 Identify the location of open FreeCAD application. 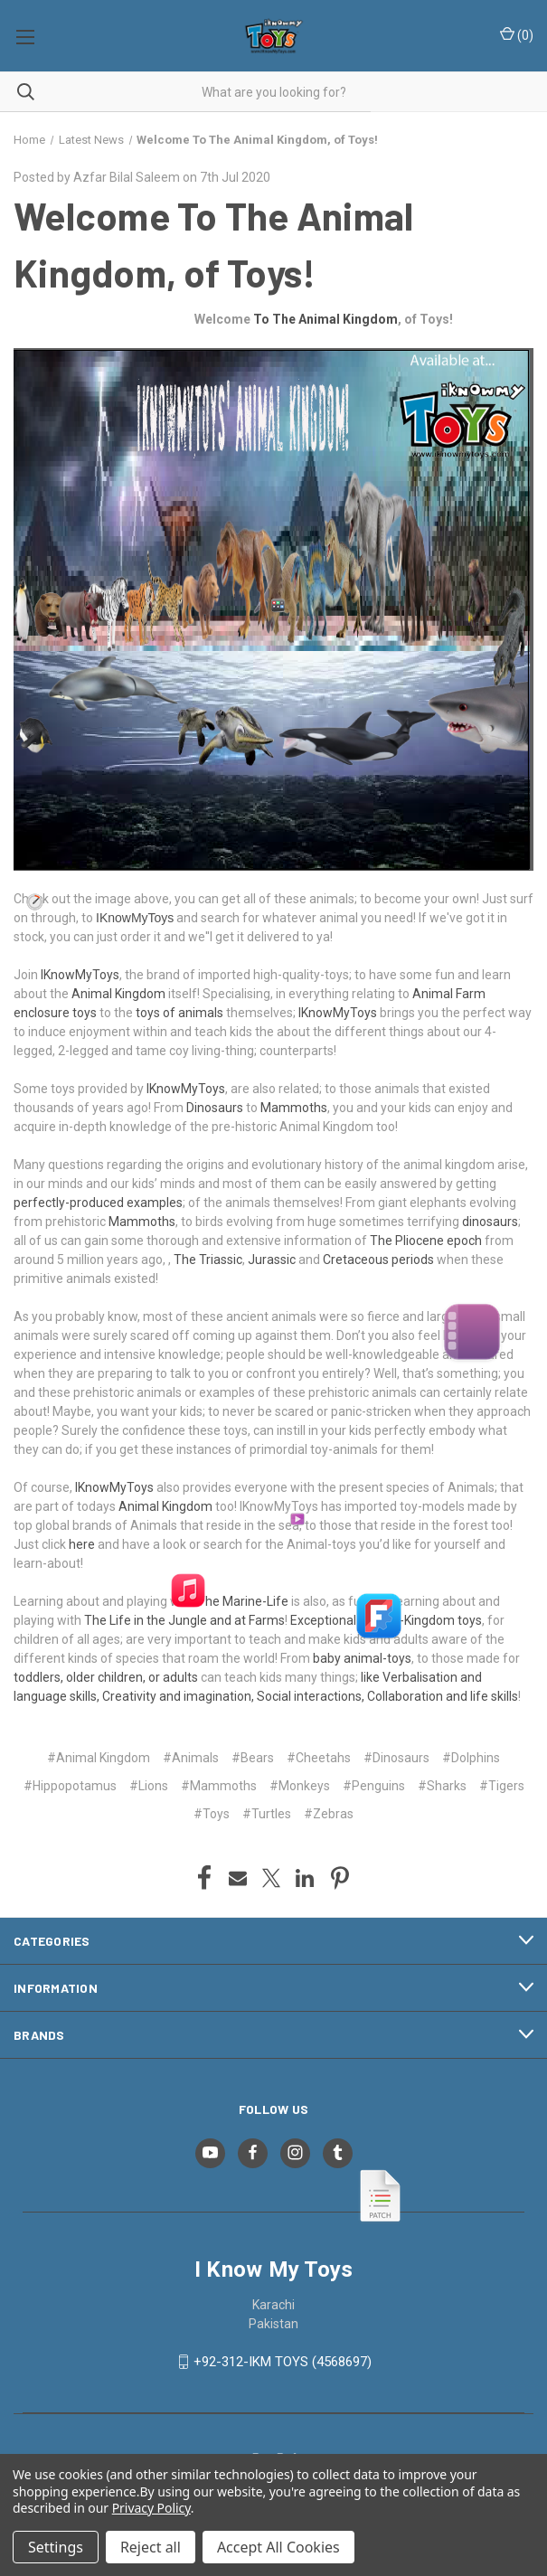
(379, 1616).